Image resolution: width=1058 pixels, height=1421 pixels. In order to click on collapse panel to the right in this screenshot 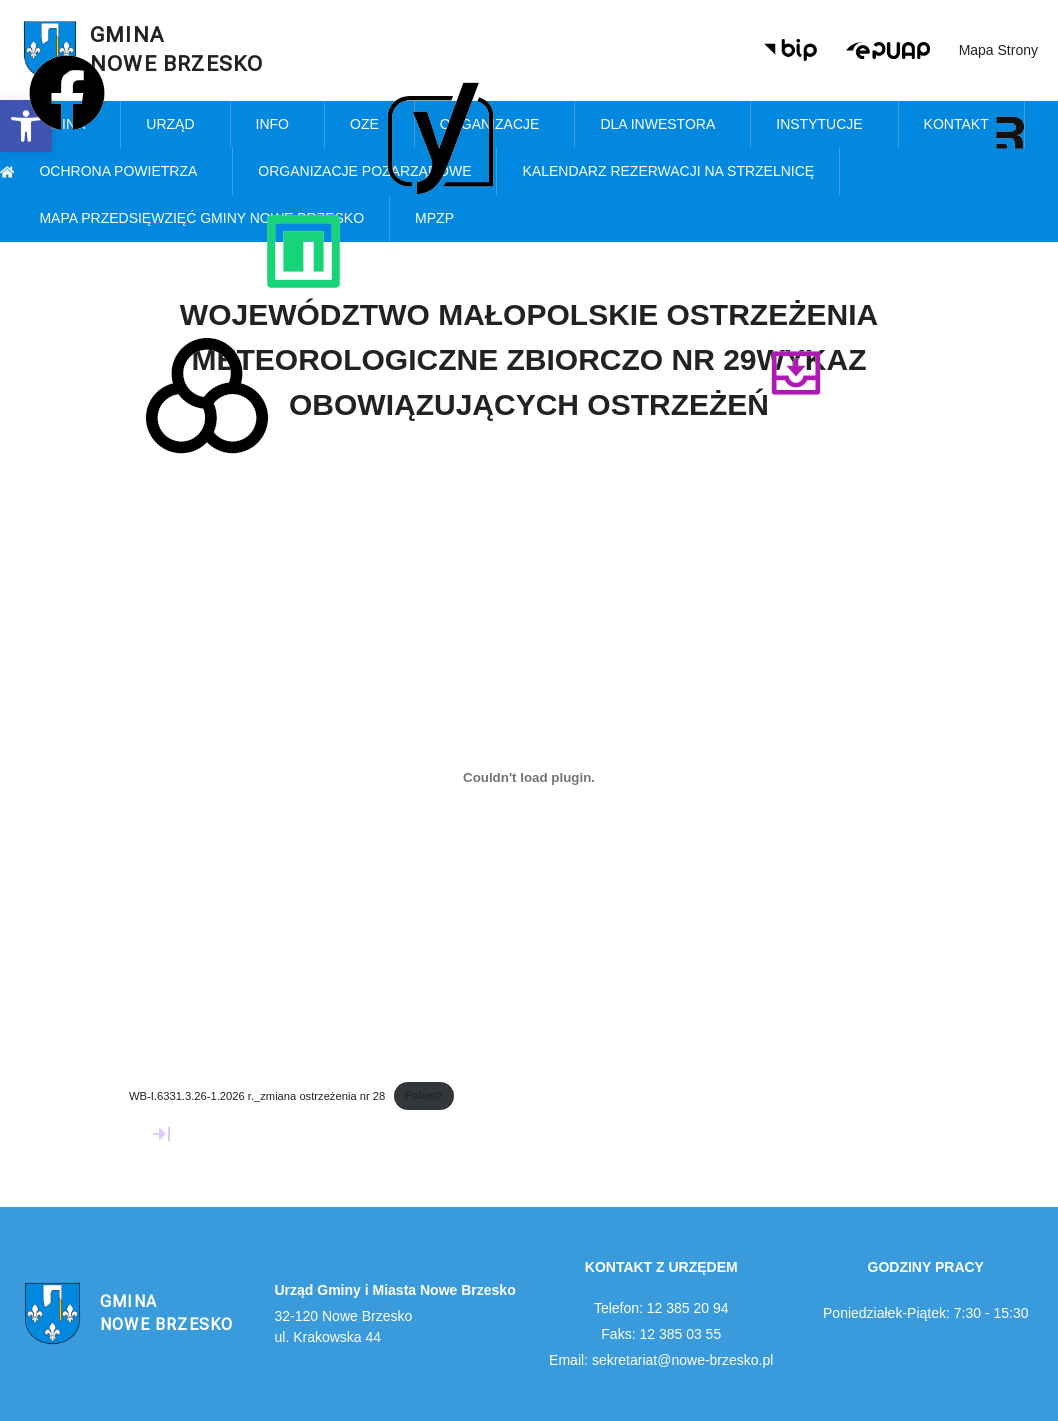, I will do `click(162, 1134)`.